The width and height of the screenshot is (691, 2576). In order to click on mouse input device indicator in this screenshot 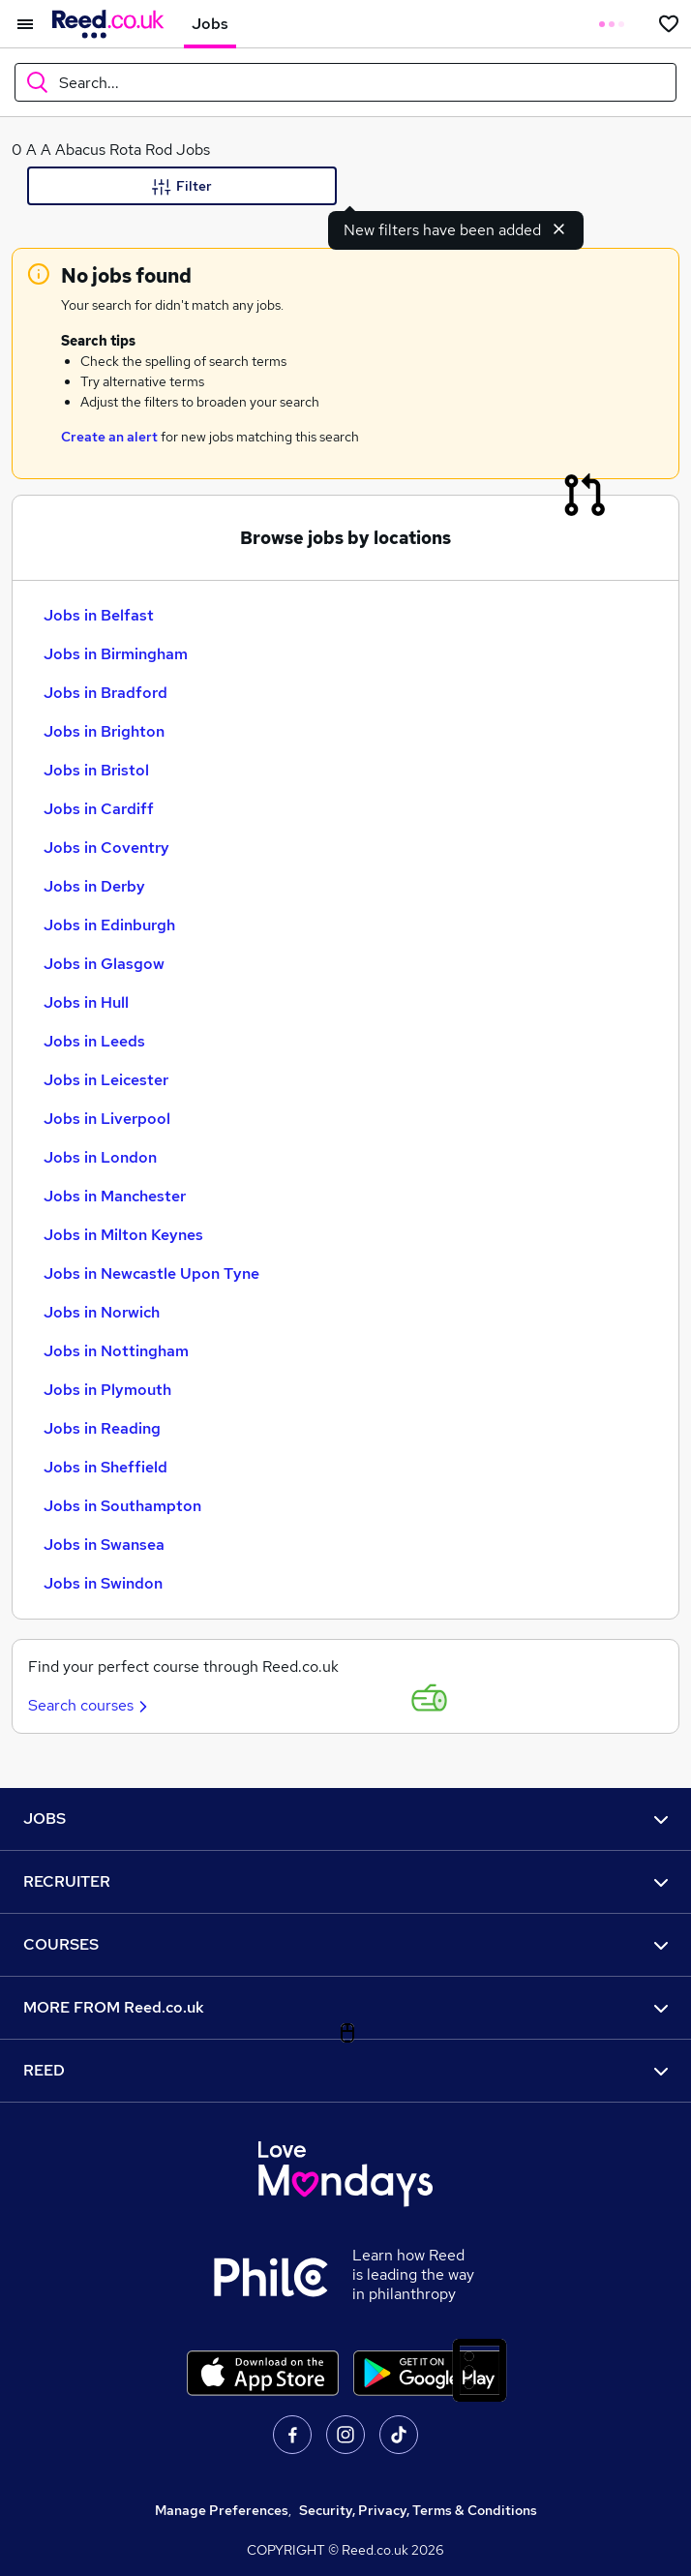, I will do `click(347, 2033)`.